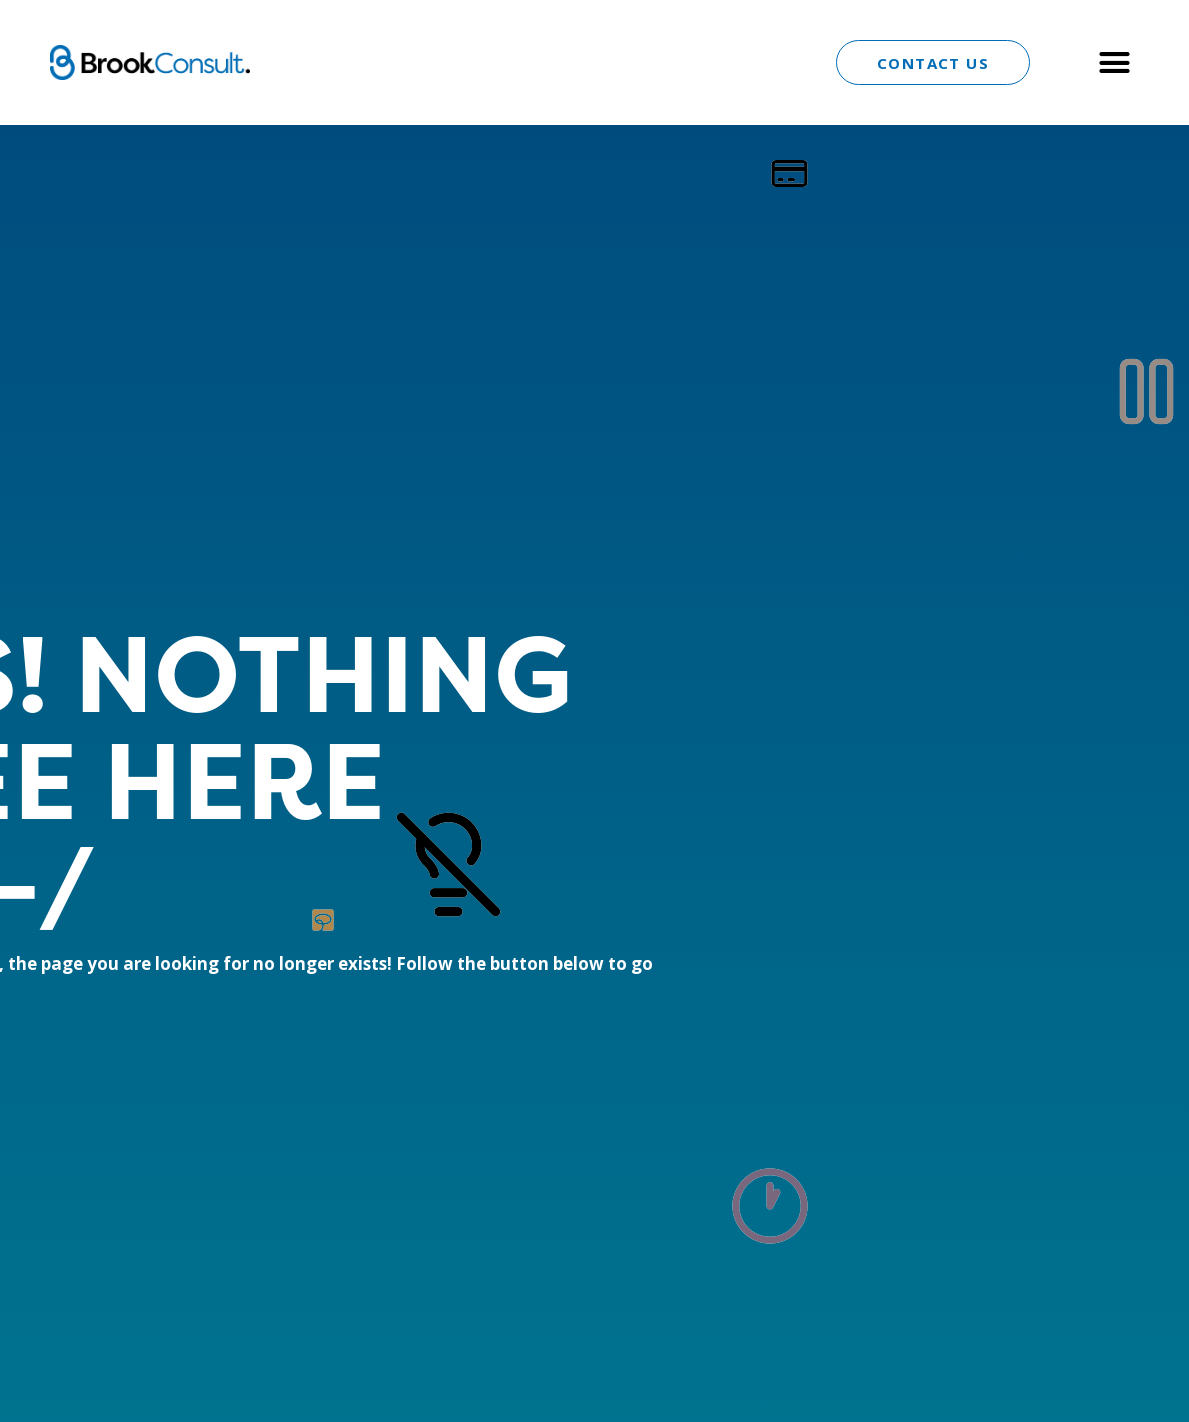  Describe the element at coordinates (448, 864) in the screenshot. I see `turn off lights or disable lighting` at that location.